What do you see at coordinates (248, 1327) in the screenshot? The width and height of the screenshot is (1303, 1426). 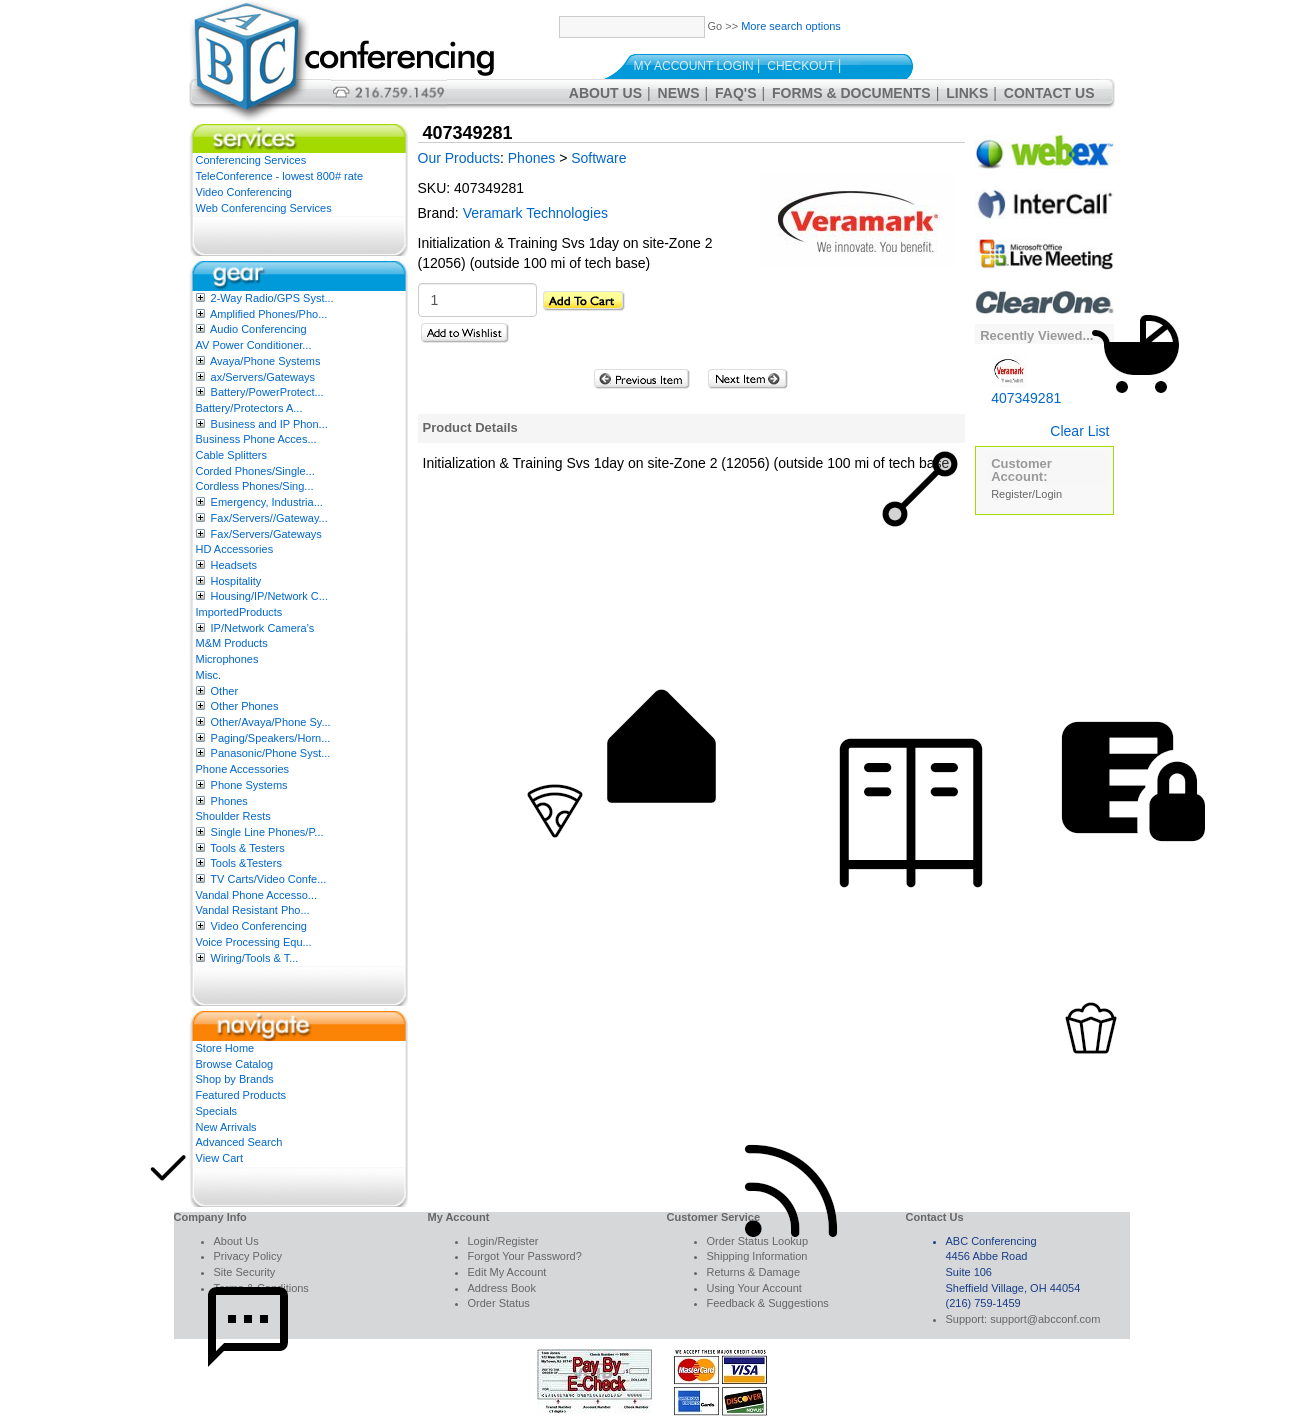 I see `open text messaging app` at bounding box center [248, 1327].